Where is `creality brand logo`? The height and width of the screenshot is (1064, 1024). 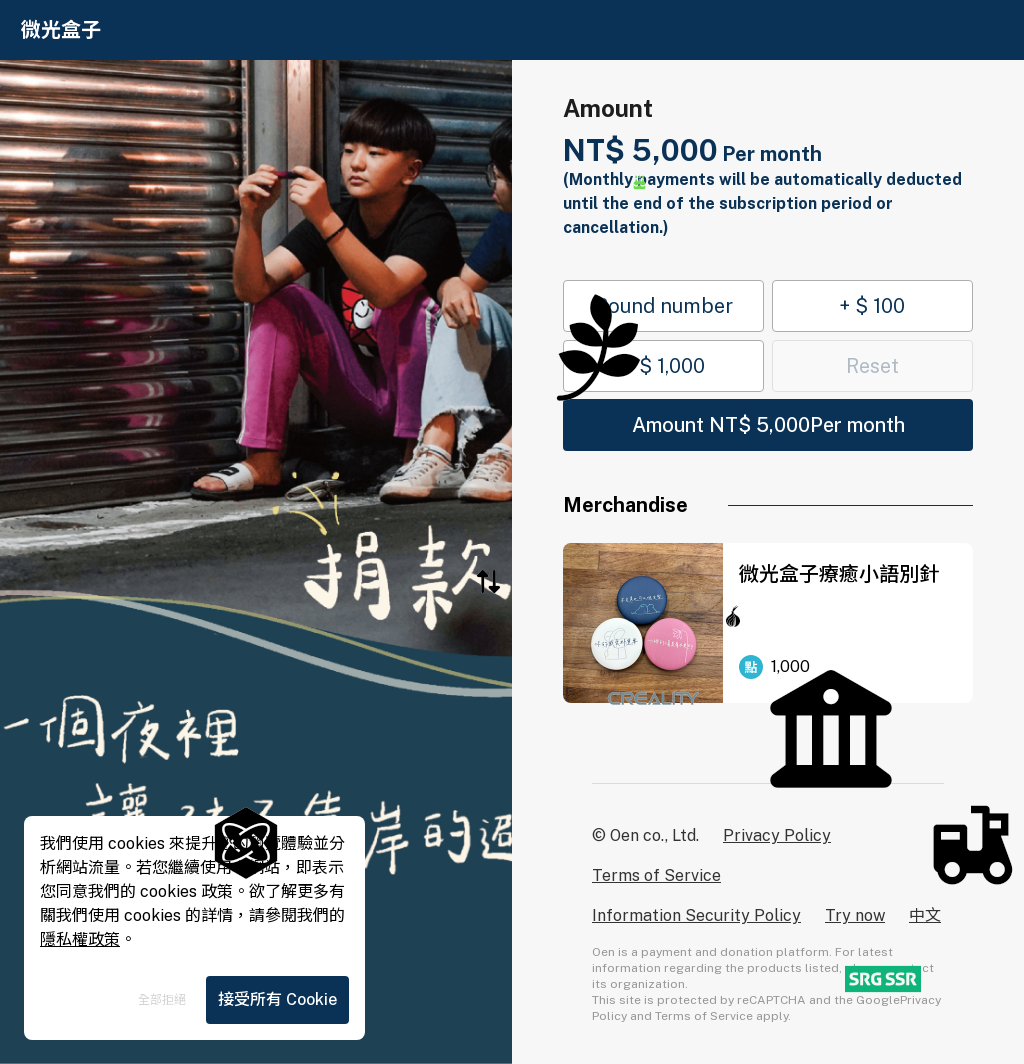
creality brand logo is located at coordinates (653, 698).